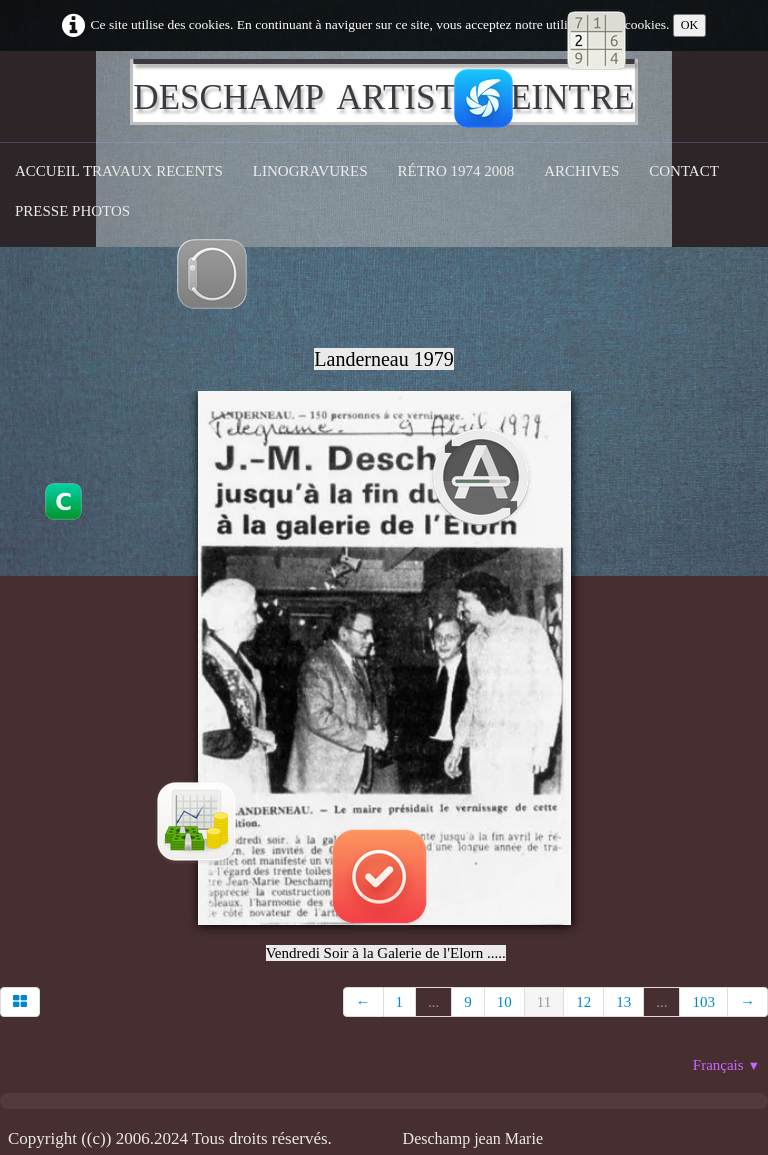 This screenshot has width=768, height=1155. Describe the element at coordinates (212, 274) in the screenshot. I see `open the Apple Watch companion app` at that location.